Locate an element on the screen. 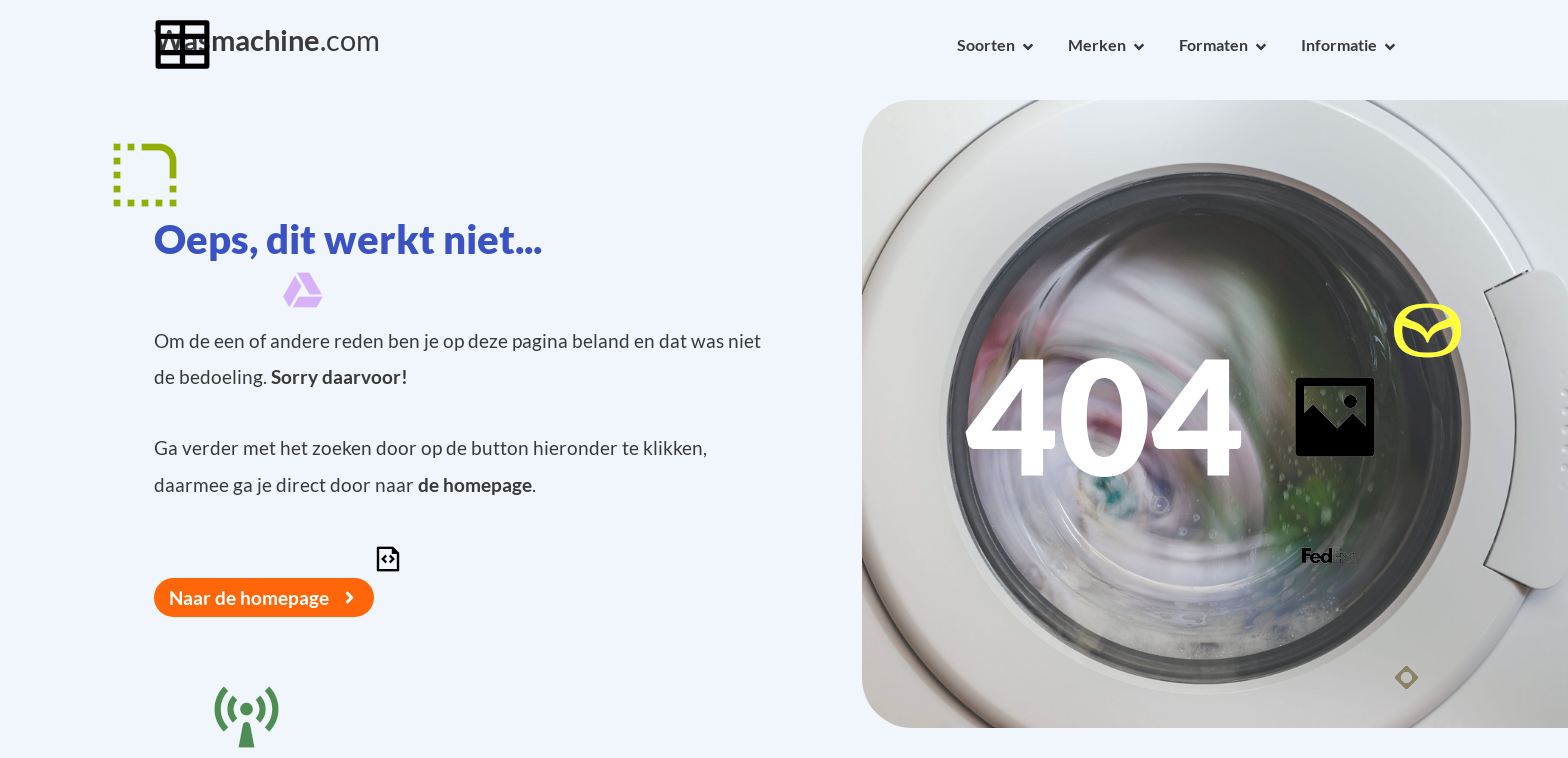 The image size is (1568, 758). apply rounded corners to a selected element is located at coordinates (145, 175).